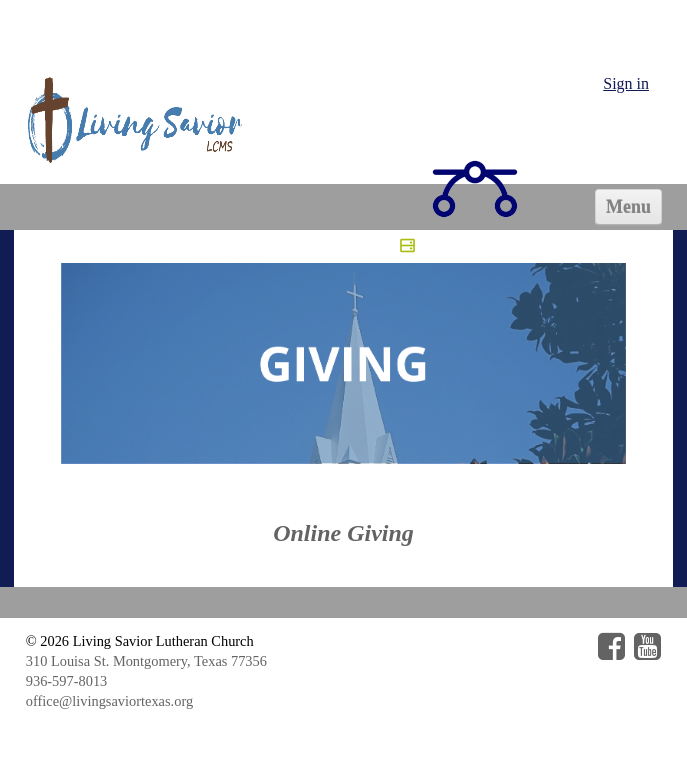  I want to click on access storage drives or disk management, so click(407, 245).